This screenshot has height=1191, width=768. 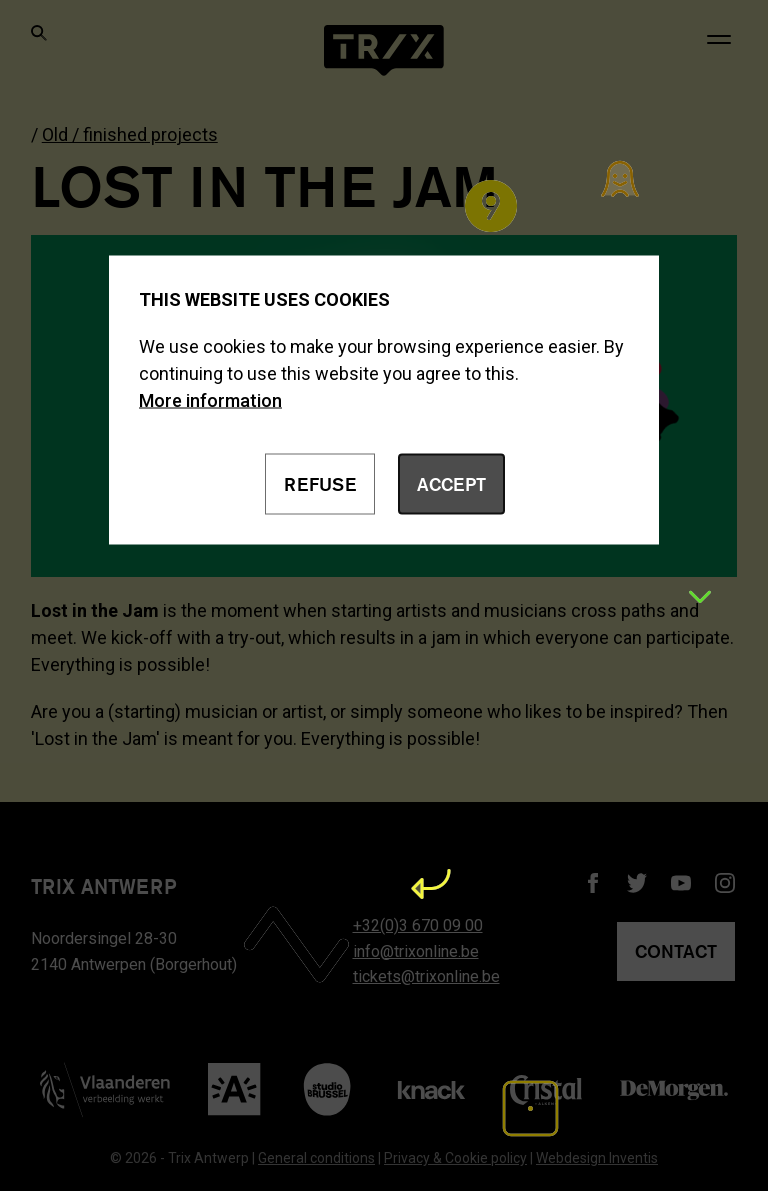 I want to click on expand a dropdown menu, so click(x=700, y=596).